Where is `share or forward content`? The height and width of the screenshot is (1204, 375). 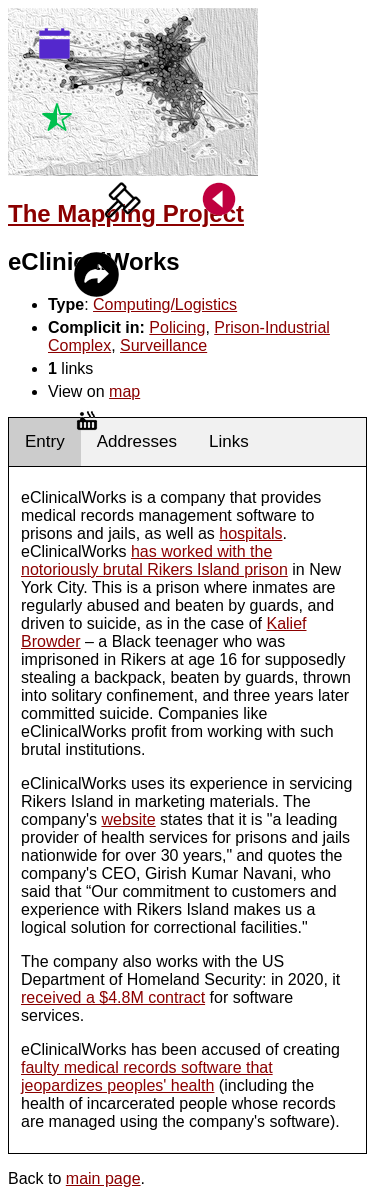 share or forward content is located at coordinates (96, 274).